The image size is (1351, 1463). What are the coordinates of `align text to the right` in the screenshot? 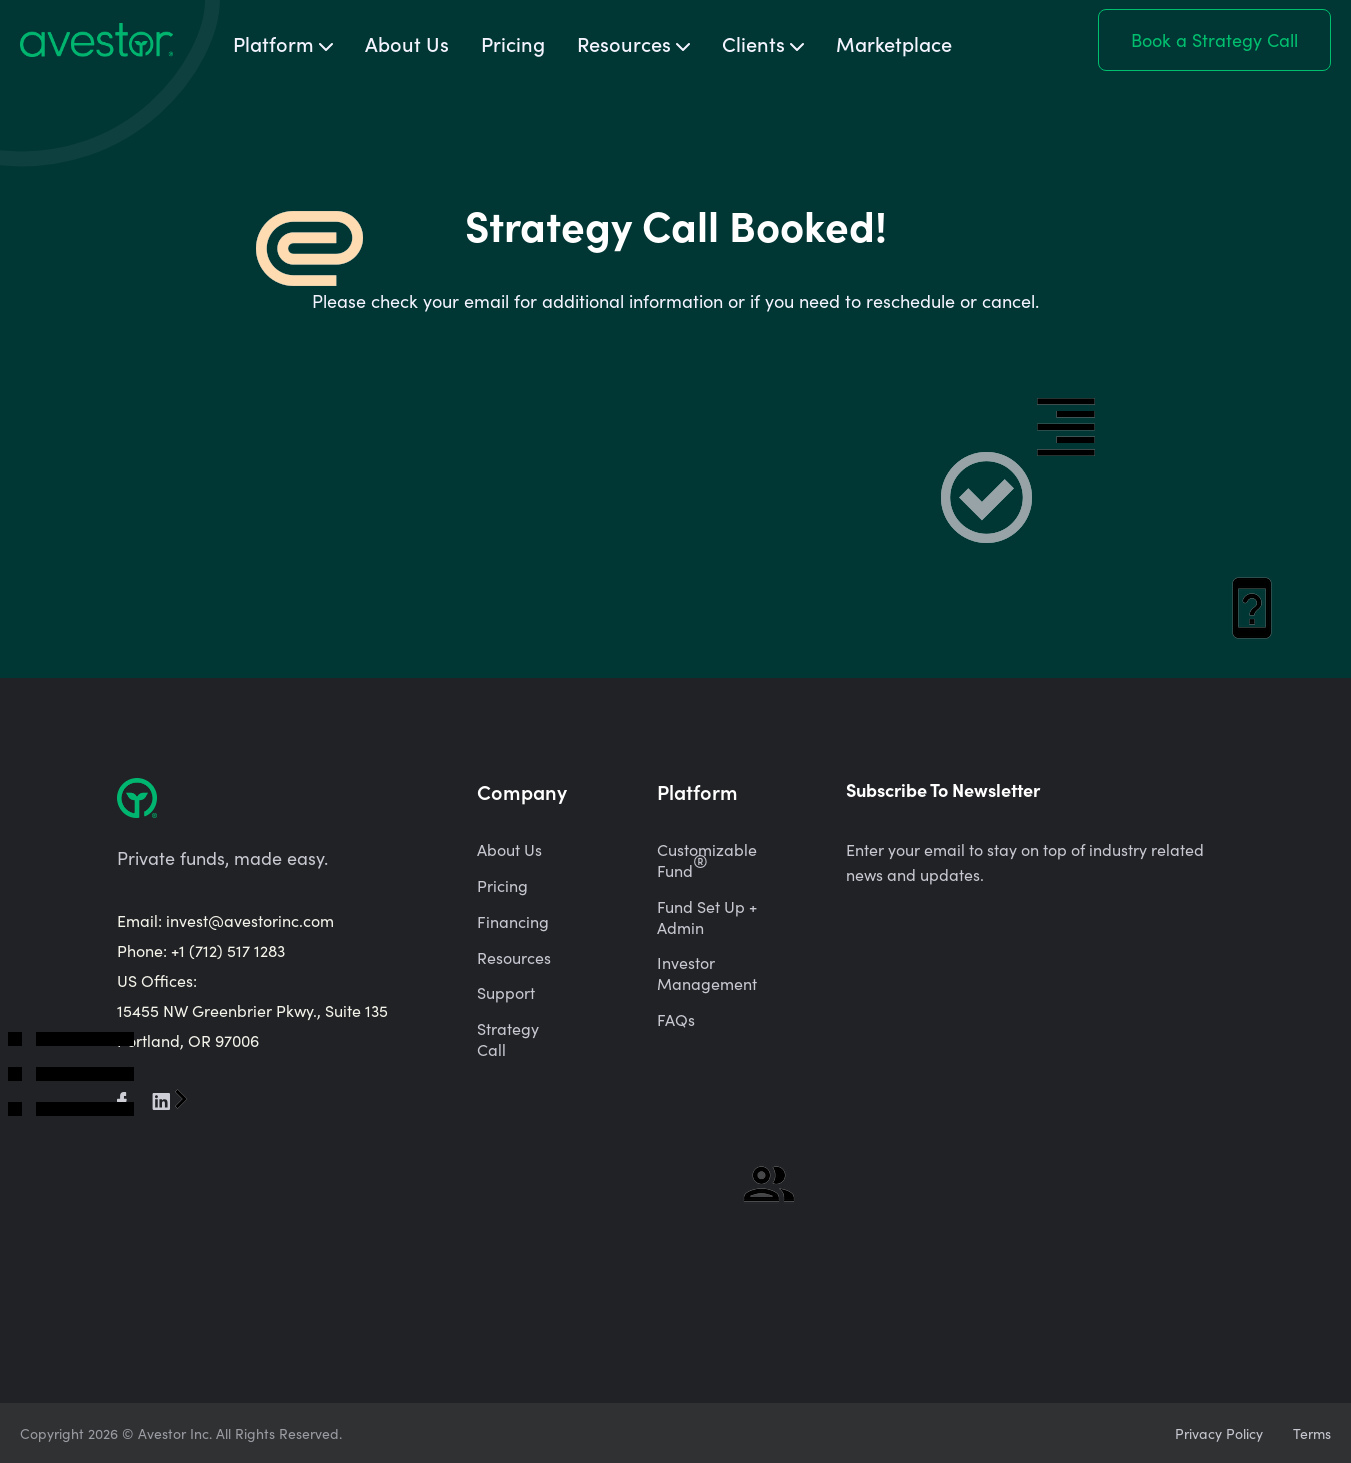 It's located at (1066, 427).